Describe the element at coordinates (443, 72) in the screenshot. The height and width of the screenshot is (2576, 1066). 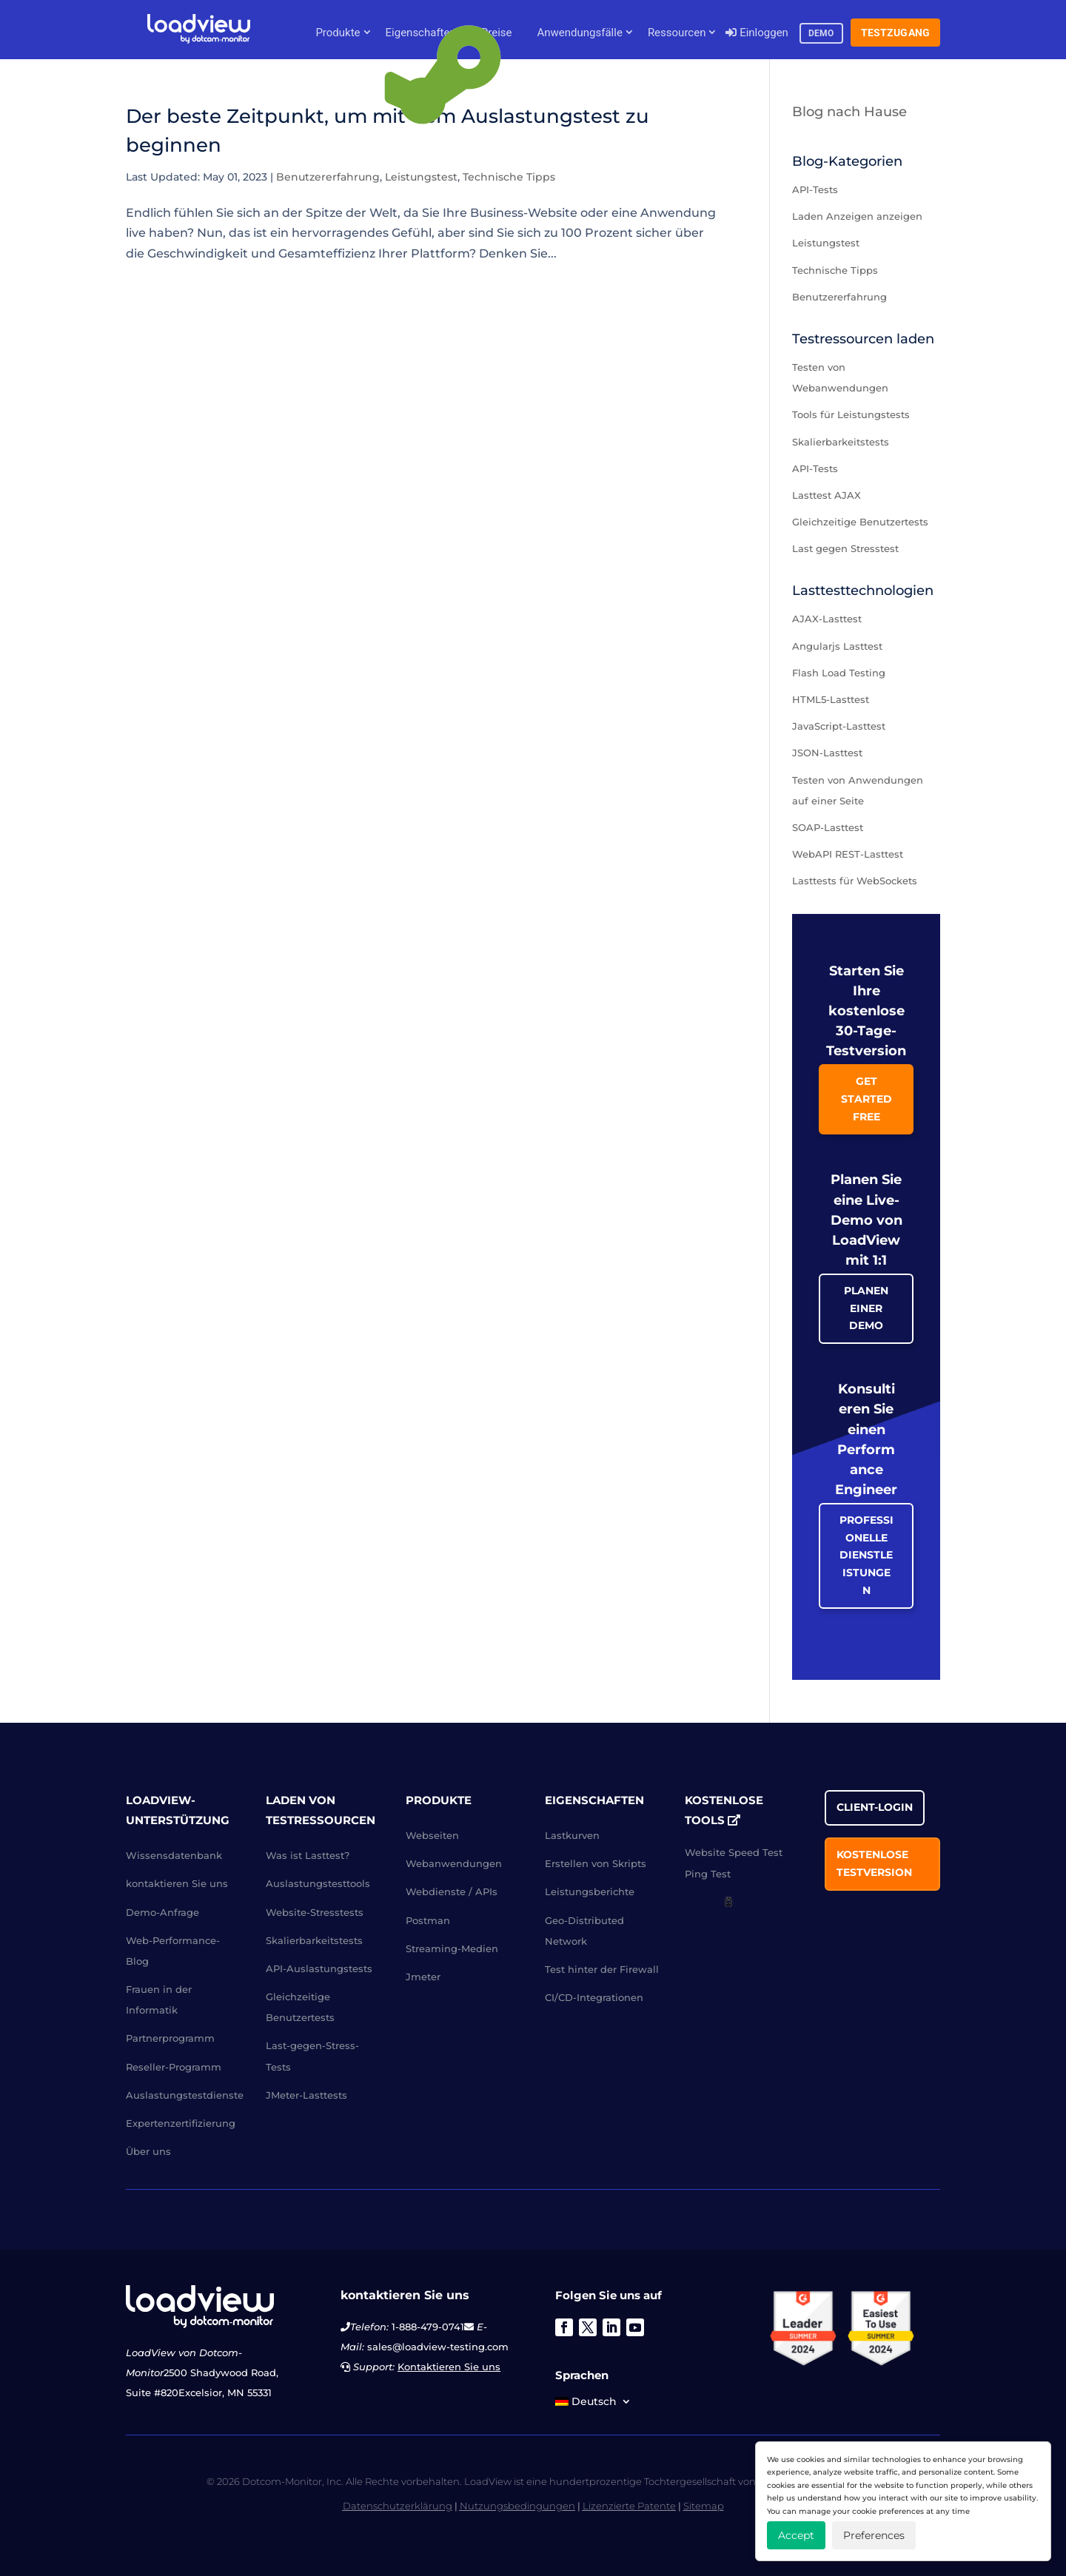
I see `open Steam gaming platform` at that location.